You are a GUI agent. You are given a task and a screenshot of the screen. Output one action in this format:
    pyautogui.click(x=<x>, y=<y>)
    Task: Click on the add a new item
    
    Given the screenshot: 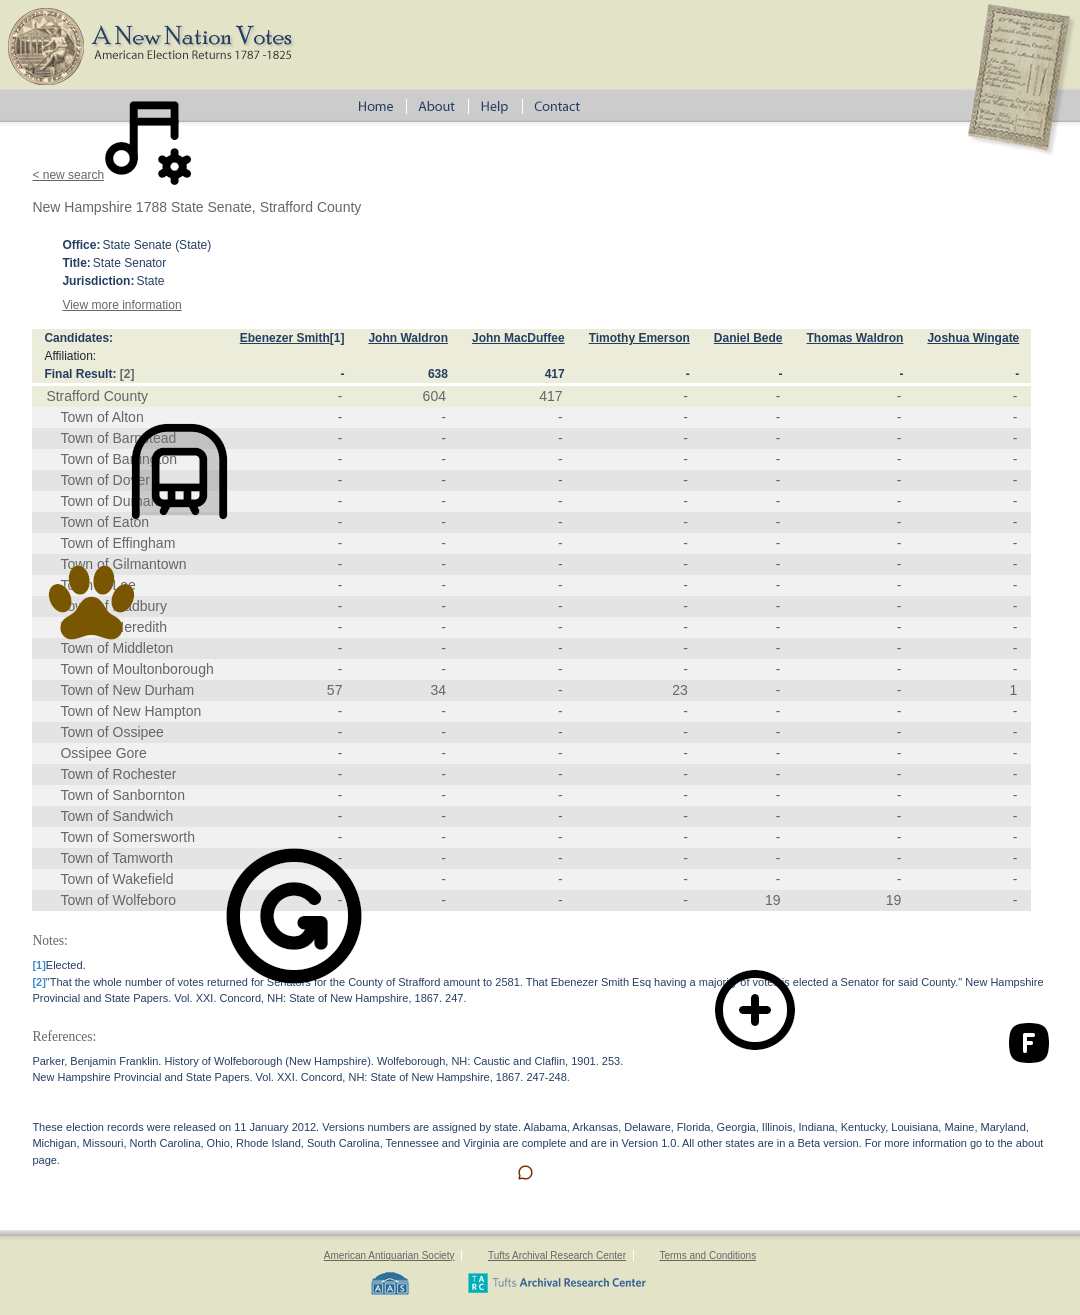 What is the action you would take?
    pyautogui.click(x=755, y=1010)
    